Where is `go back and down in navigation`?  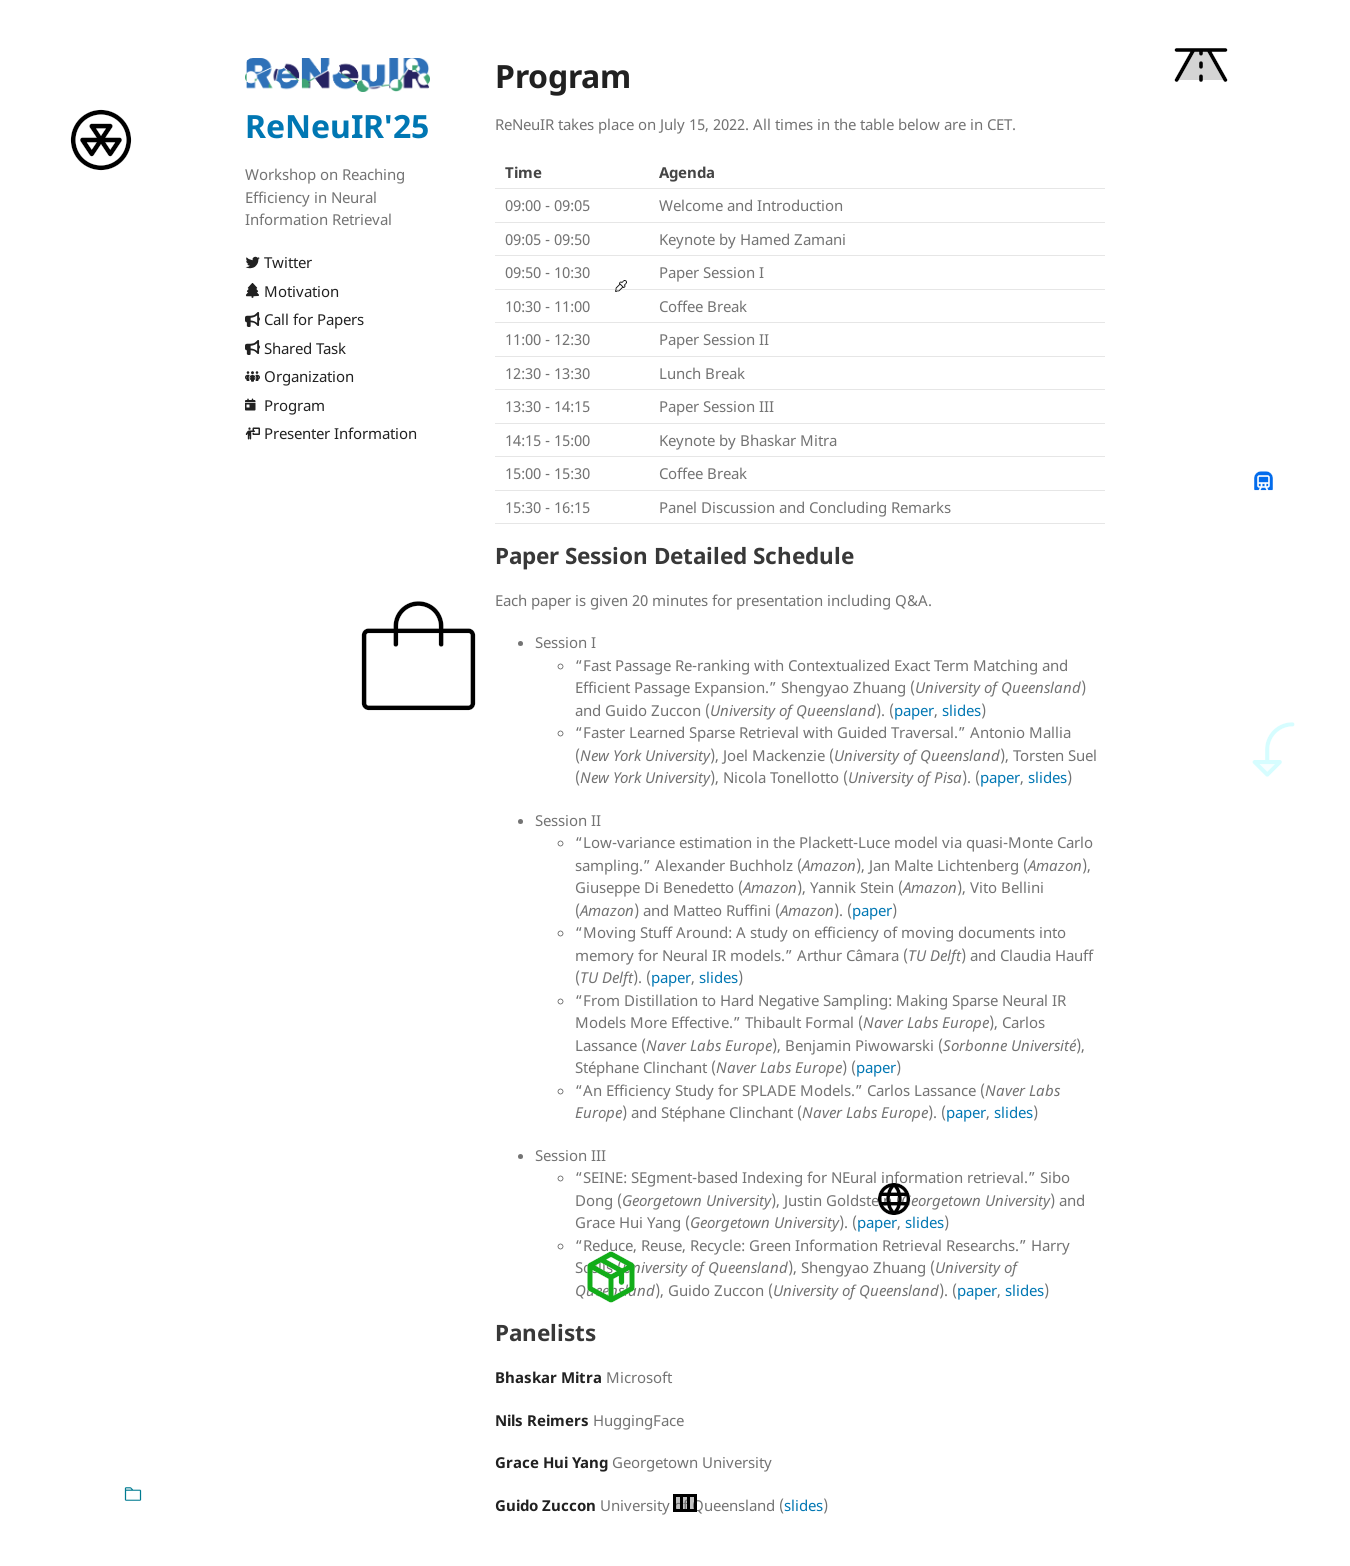
go back and down in navigation is located at coordinates (1273, 749).